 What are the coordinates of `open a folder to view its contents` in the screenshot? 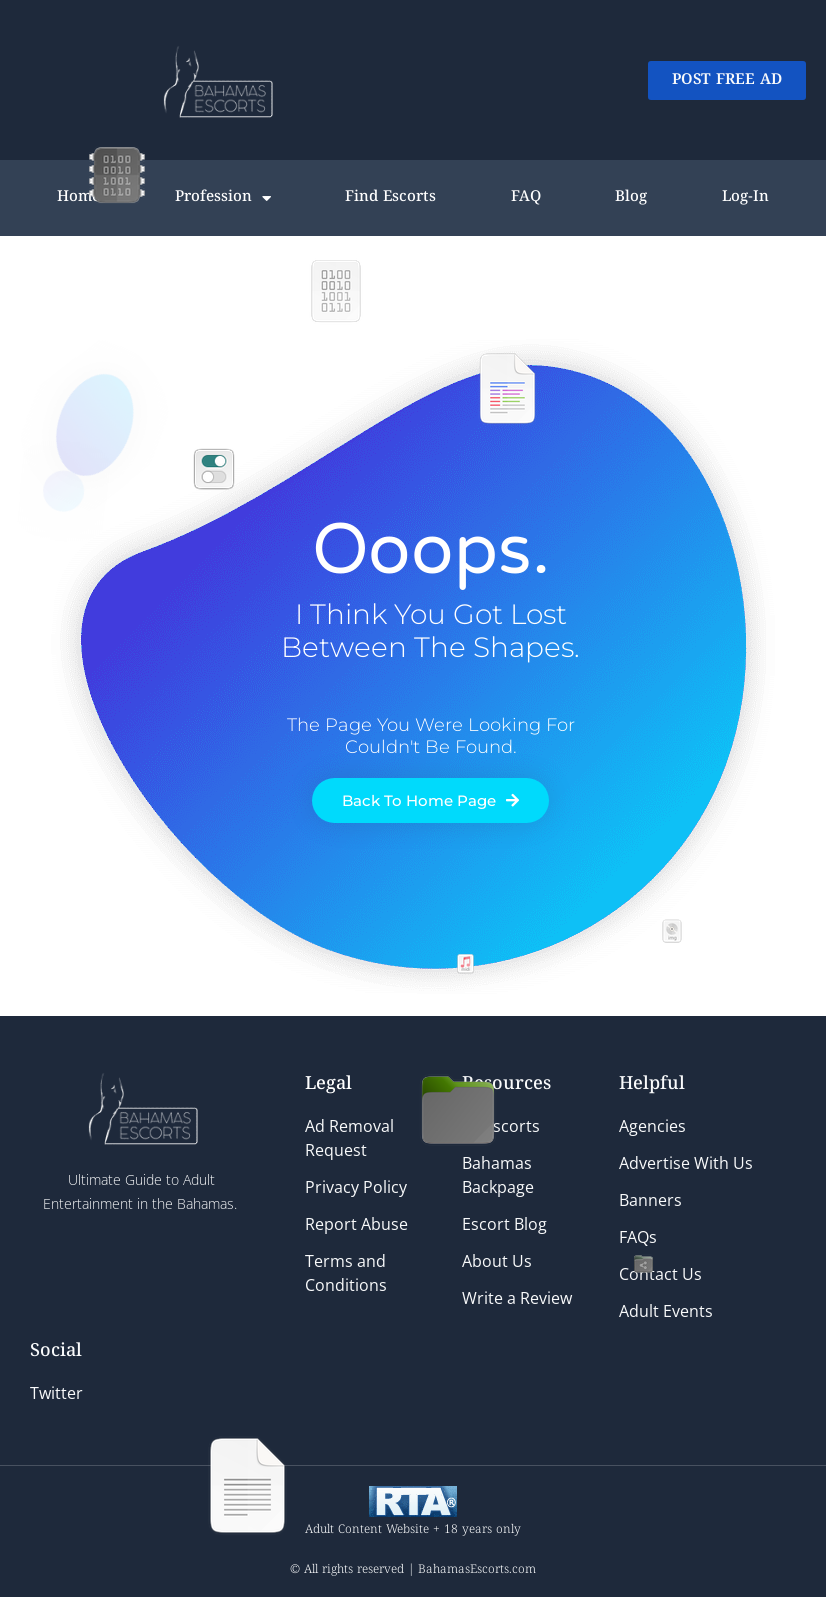 It's located at (458, 1110).